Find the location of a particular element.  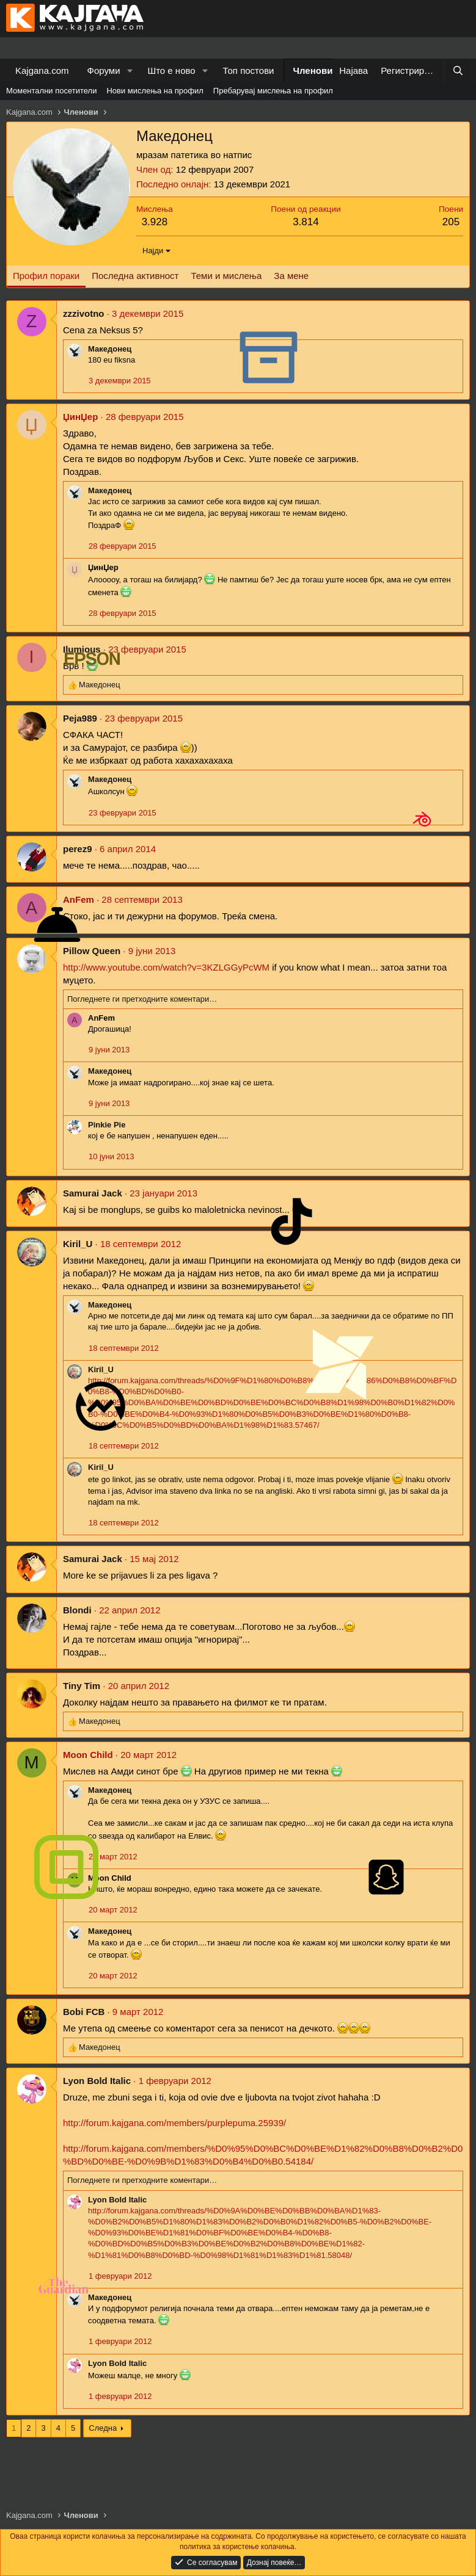

request concierge or front desk assistance is located at coordinates (57, 924).